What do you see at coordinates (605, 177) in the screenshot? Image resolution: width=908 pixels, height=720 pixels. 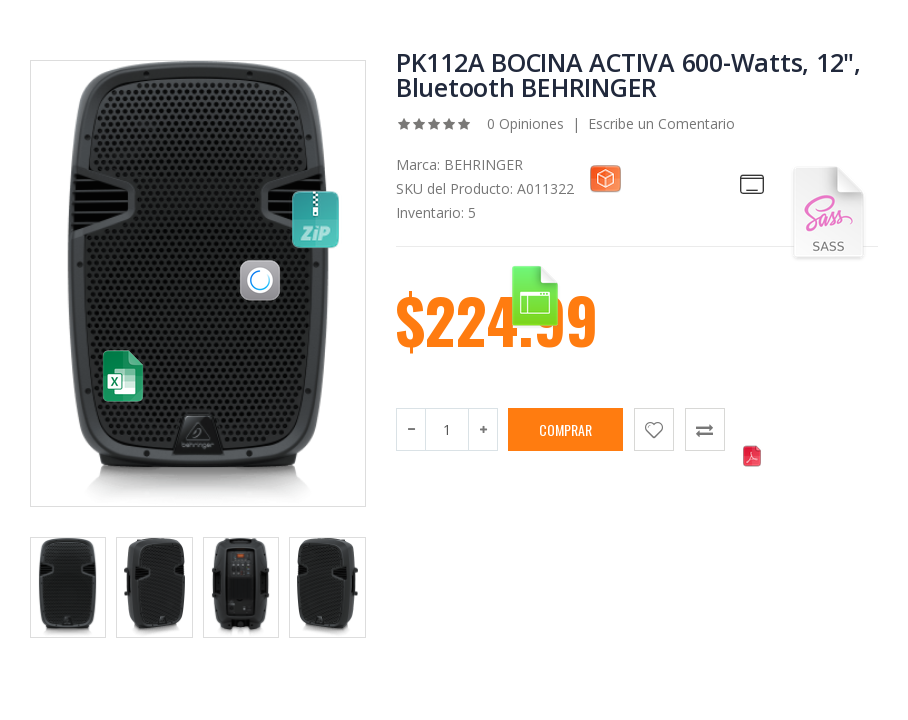 I see `open a 3D model file` at bounding box center [605, 177].